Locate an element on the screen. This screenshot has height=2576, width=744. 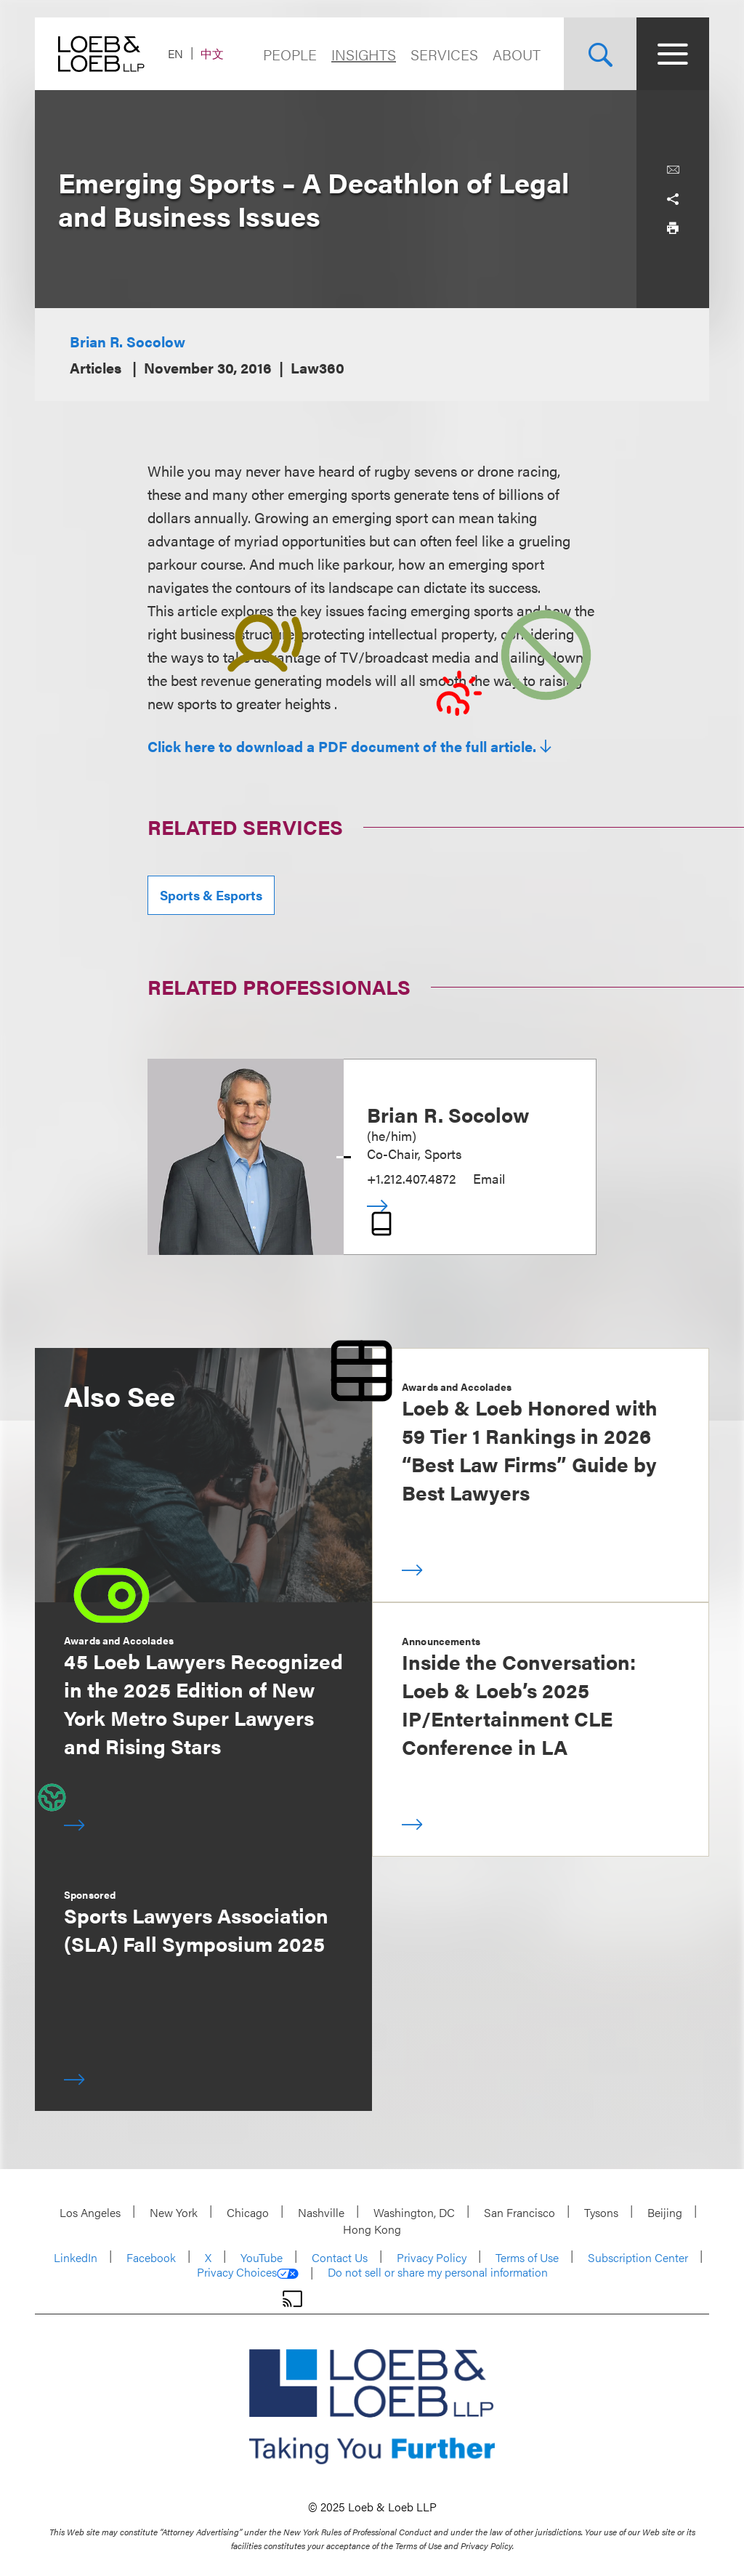
user is speaking or broadcasting audio is located at coordinates (264, 643).